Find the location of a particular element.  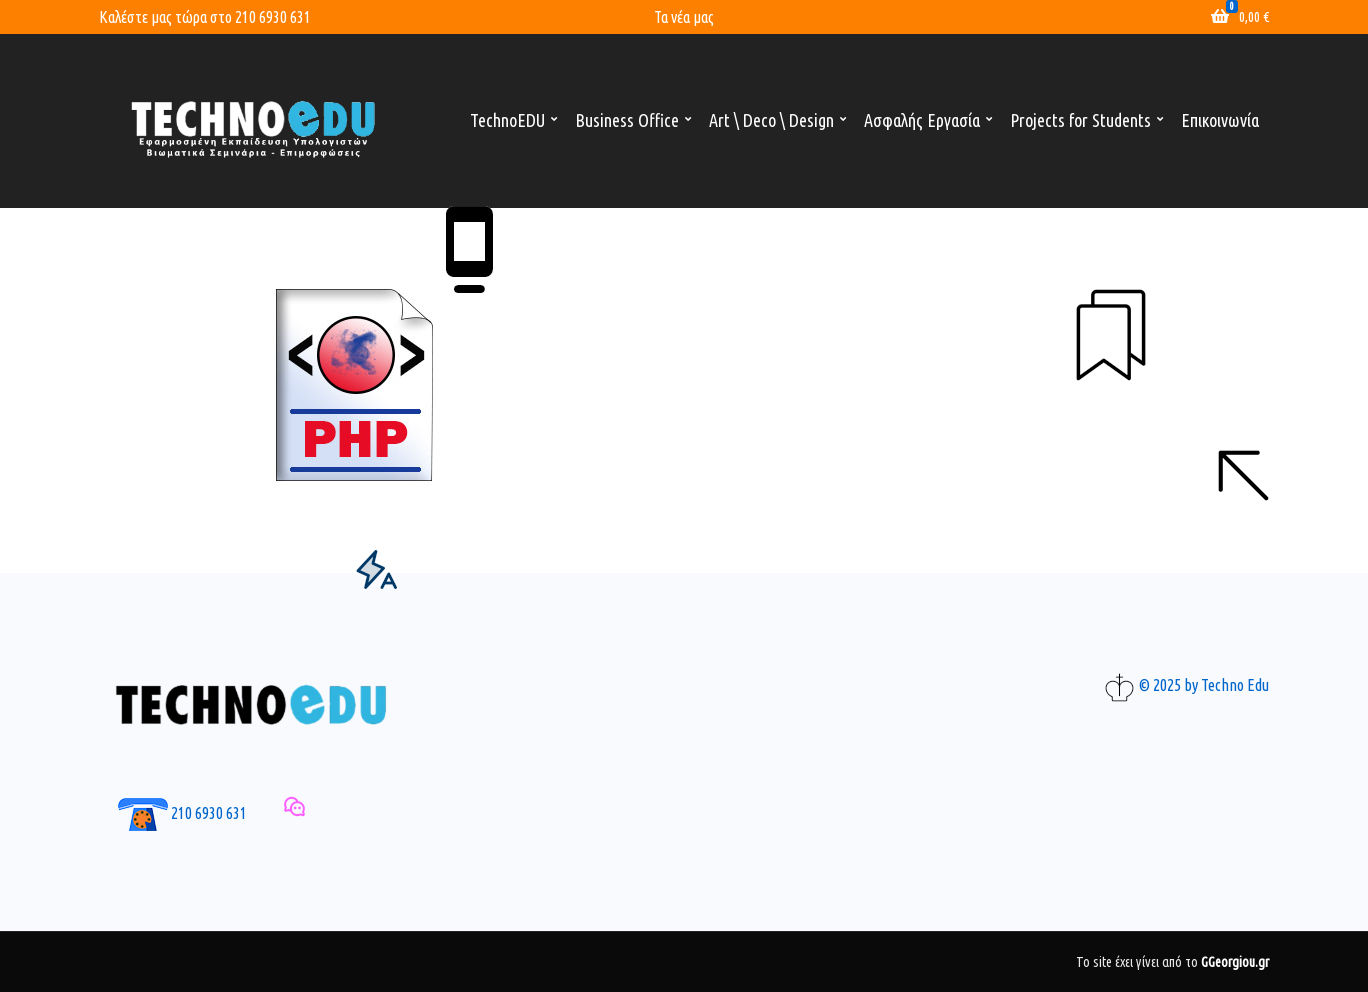

navigate back or return to previous screen is located at coordinates (1243, 475).